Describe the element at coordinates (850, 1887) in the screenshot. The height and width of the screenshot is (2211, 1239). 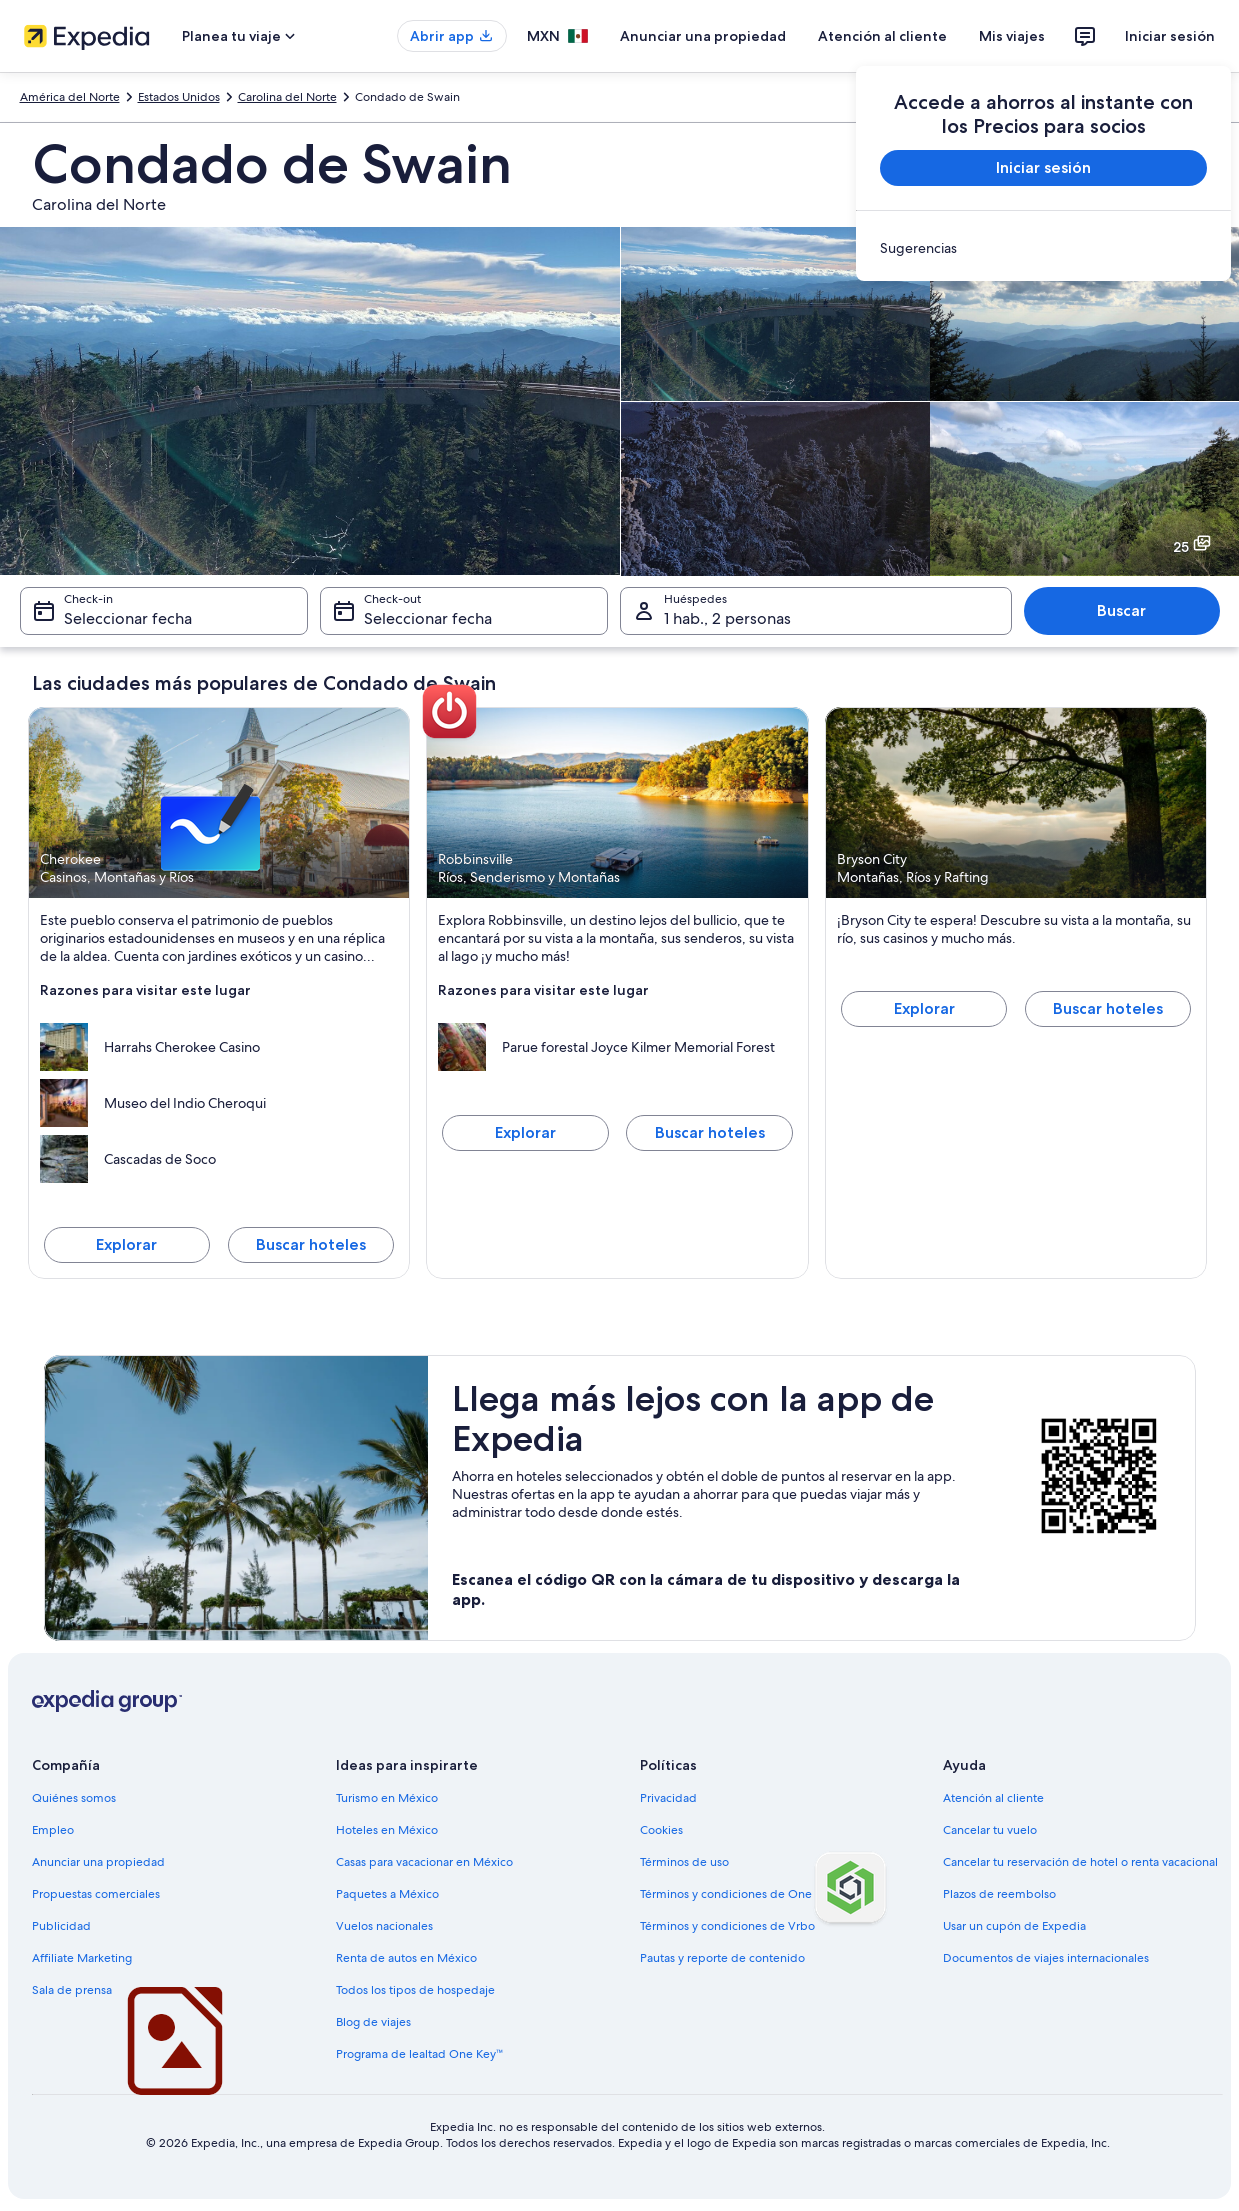
I see `open onshape CAD application` at that location.